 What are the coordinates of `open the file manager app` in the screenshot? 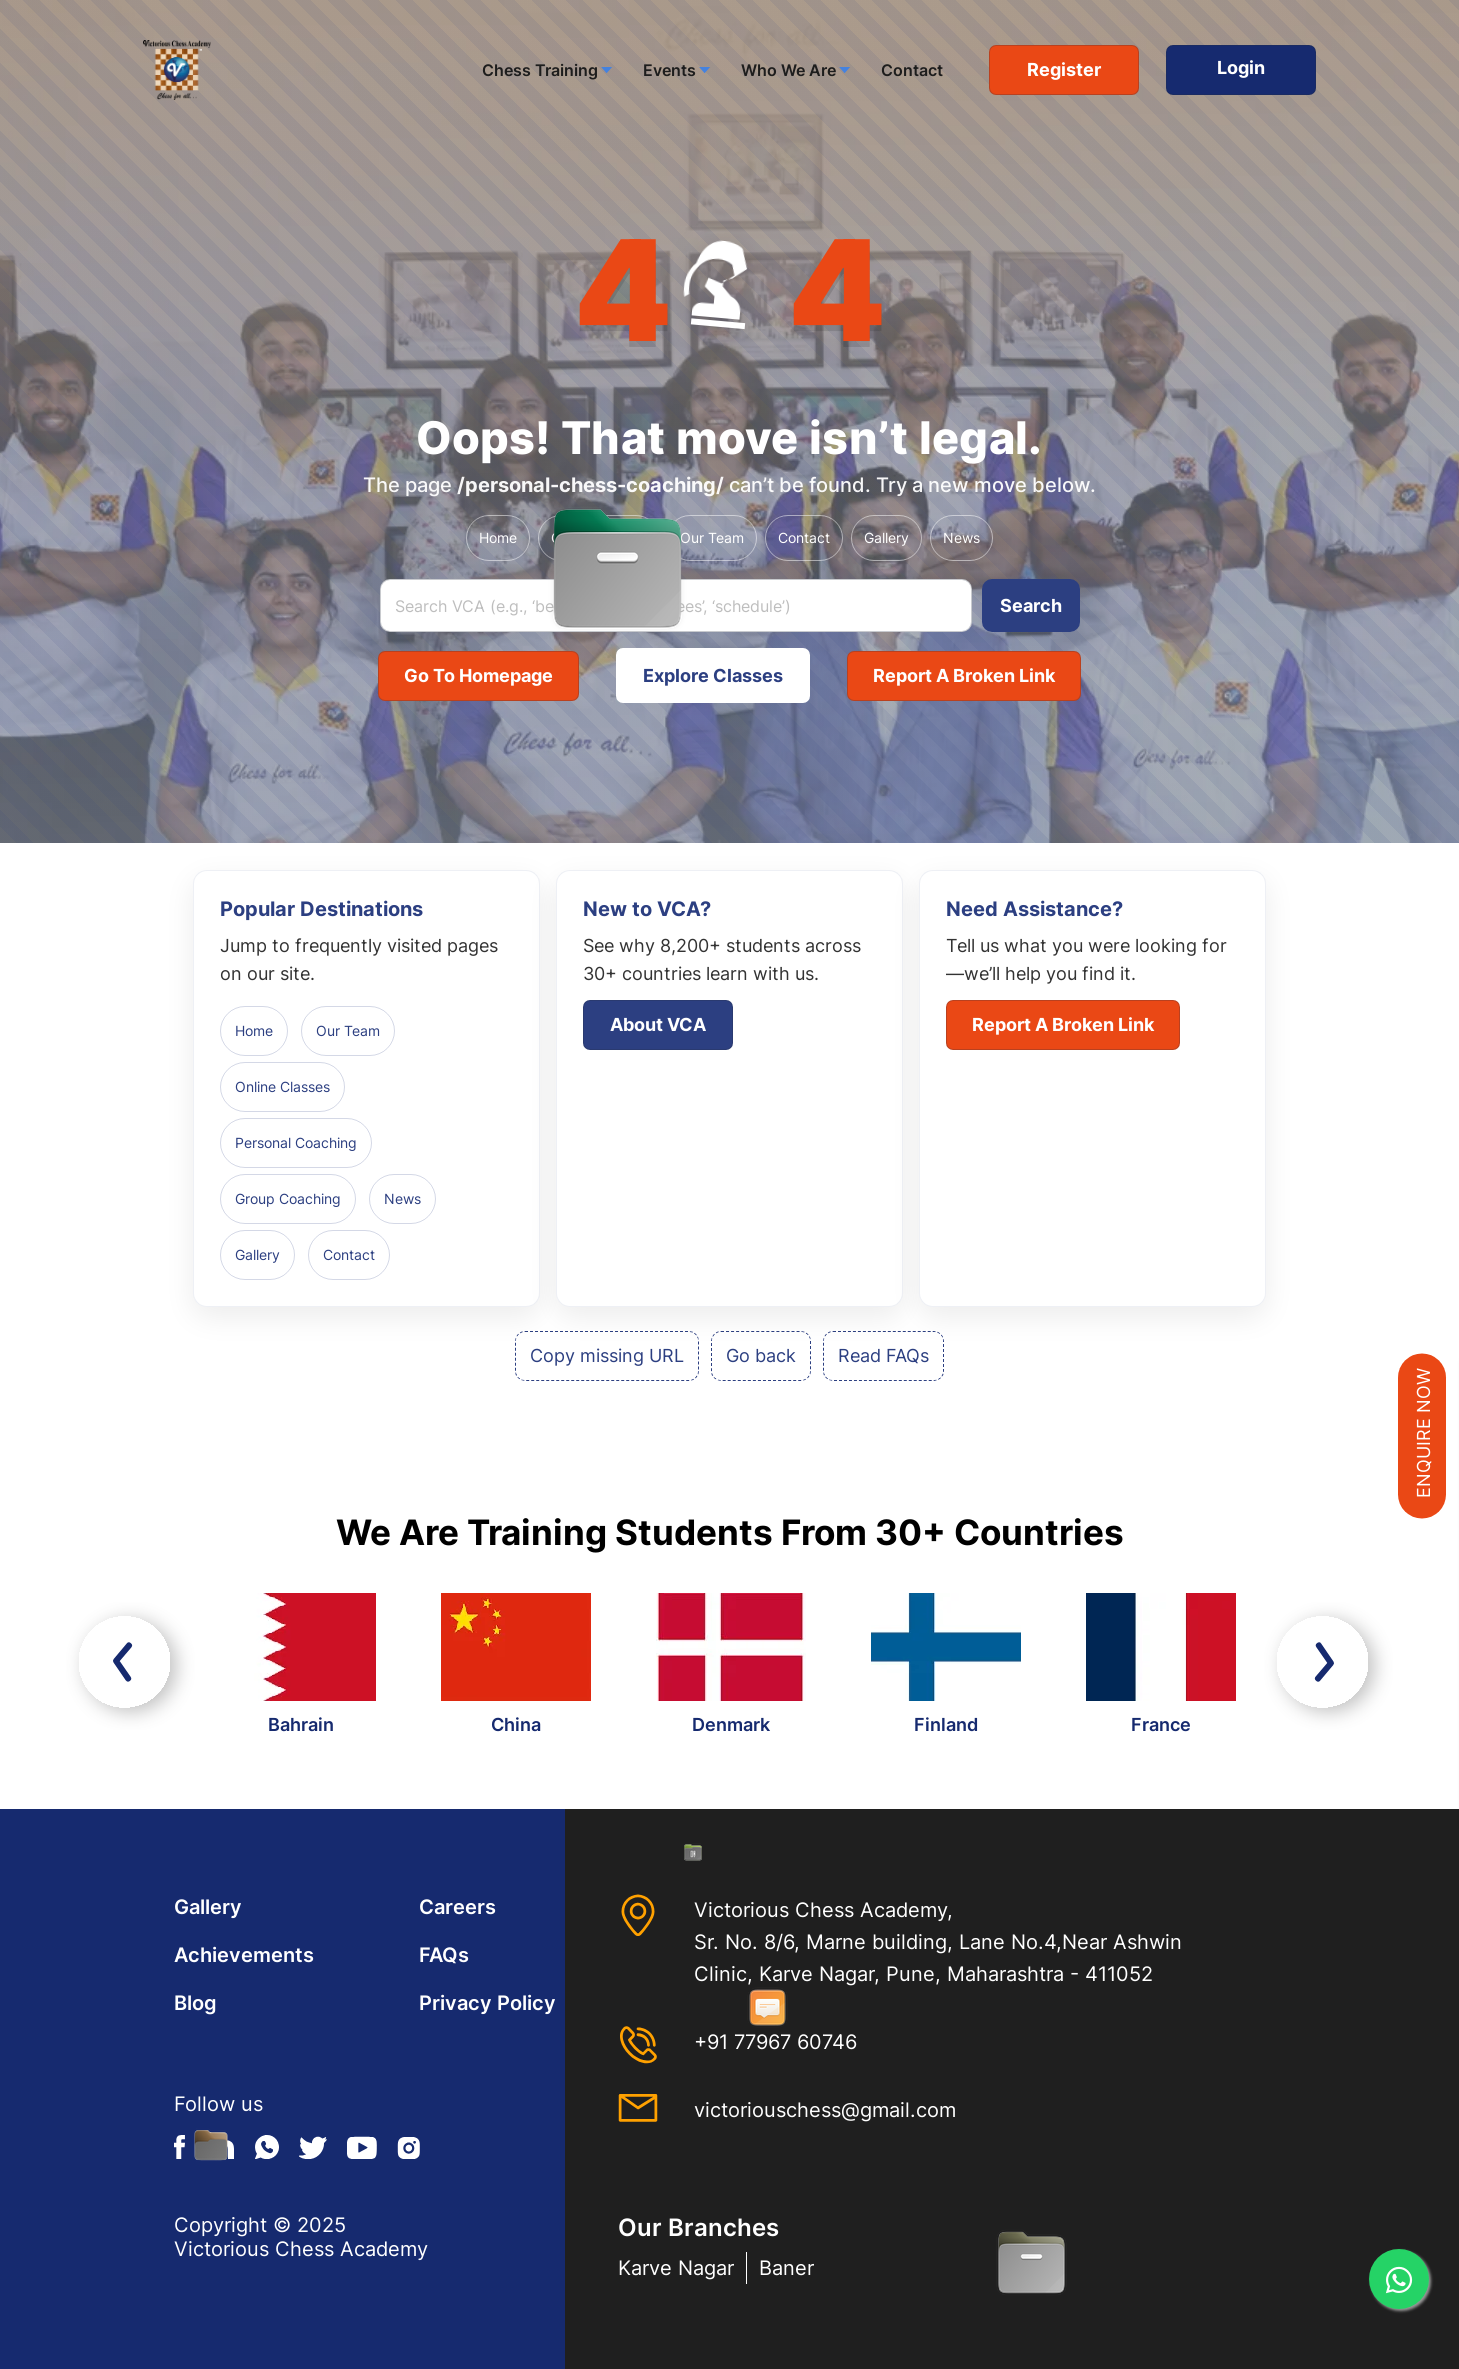 It's located at (617, 568).